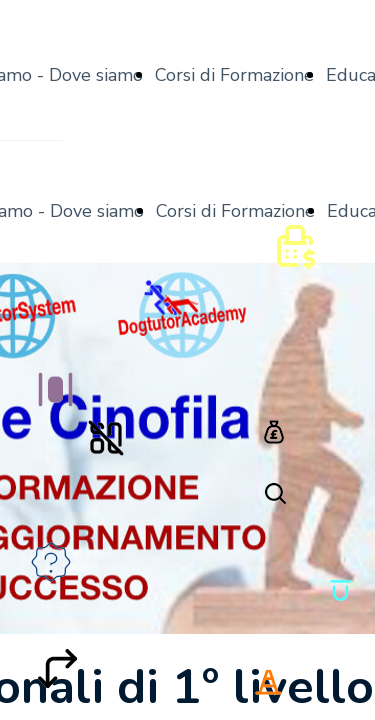 The width and height of the screenshot is (375, 720). What do you see at coordinates (55, 389) in the screenshot?
I see `distribute layers vertically with equal spacing` at bounding box center [55, 389].